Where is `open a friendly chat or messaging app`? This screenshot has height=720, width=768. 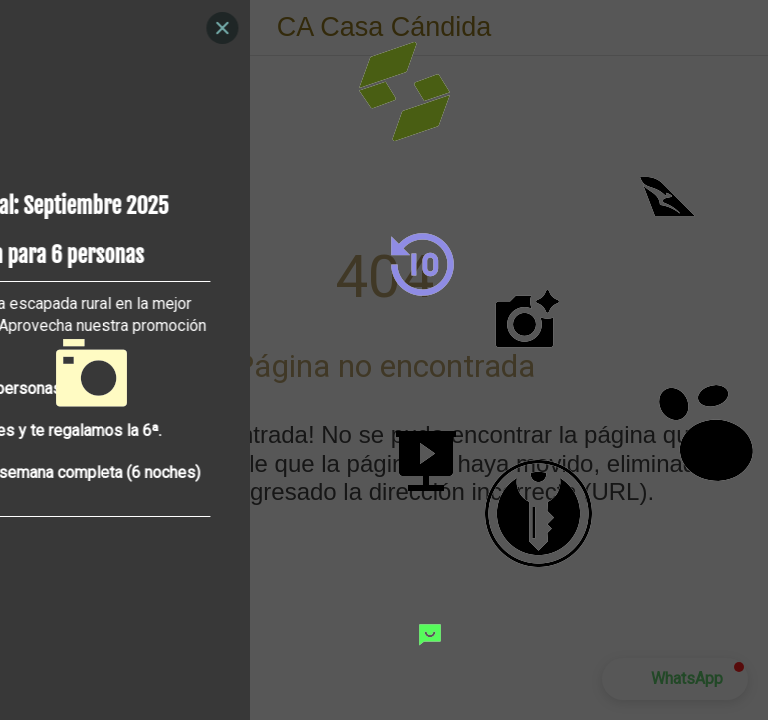 open a friendly chat or messaging app is located at coordinates (430, 634).